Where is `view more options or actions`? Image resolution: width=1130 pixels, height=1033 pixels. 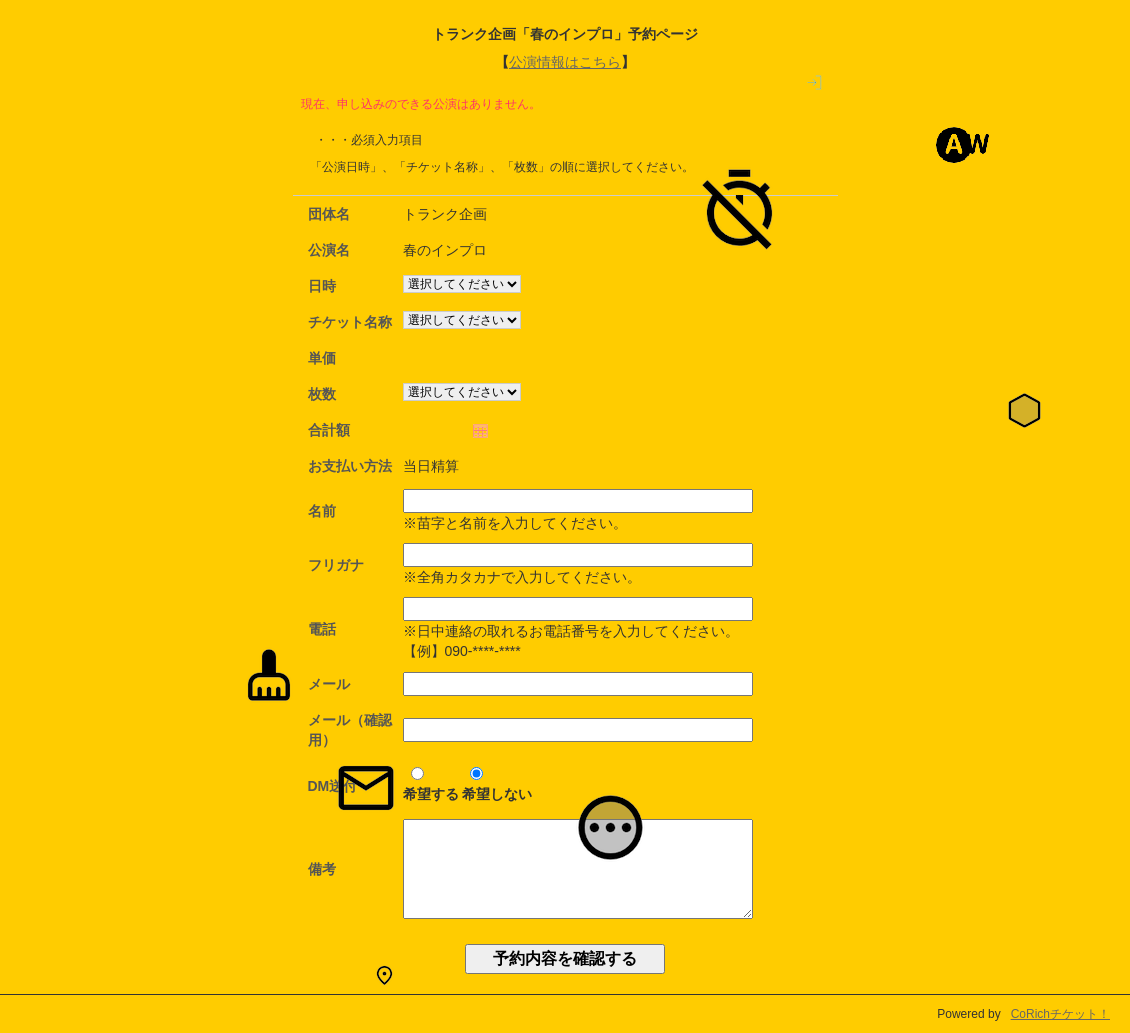
view more options or actions is located at coordinates (610, 827).